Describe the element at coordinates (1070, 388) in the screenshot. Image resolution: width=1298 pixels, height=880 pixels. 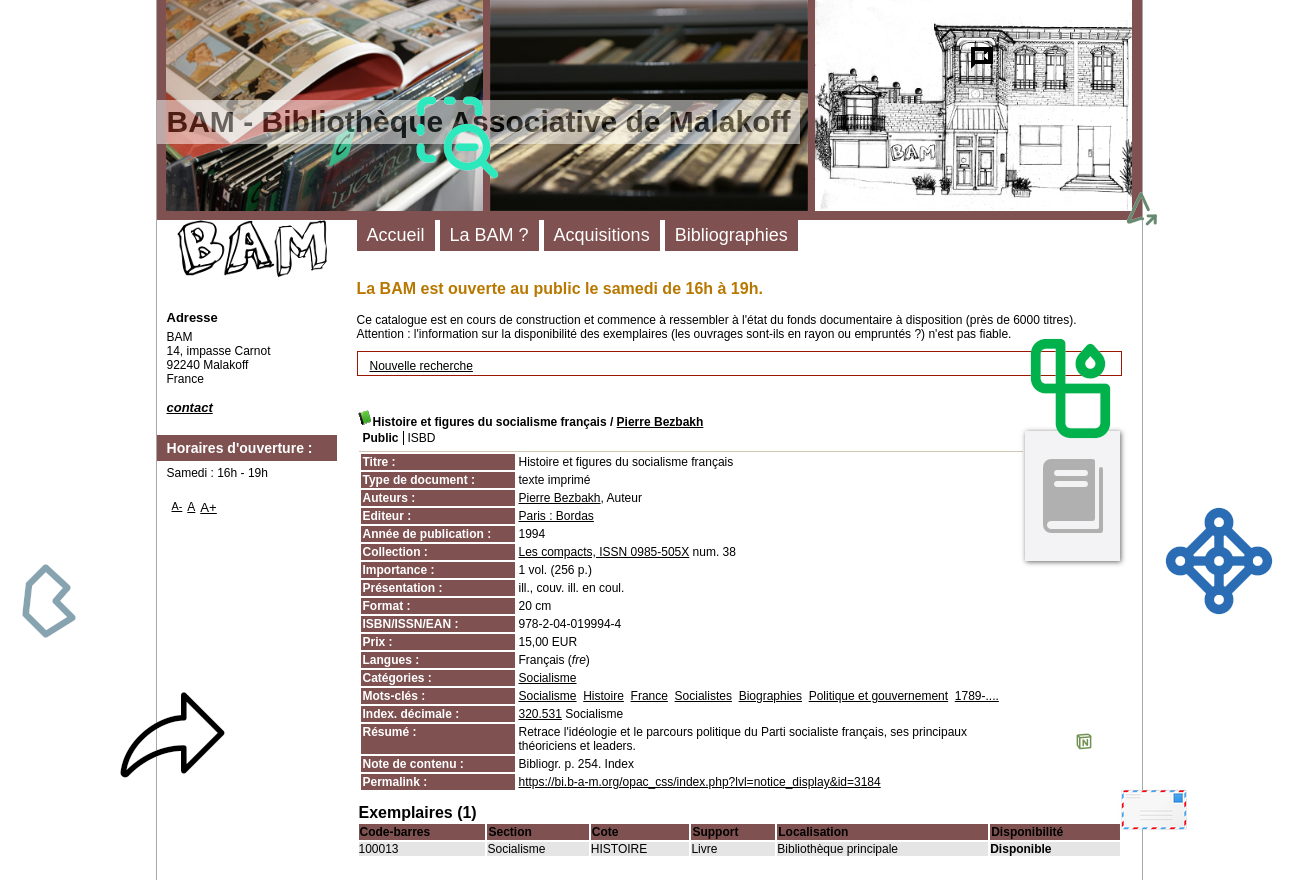
I see `ignite or activate a feature` at that location.